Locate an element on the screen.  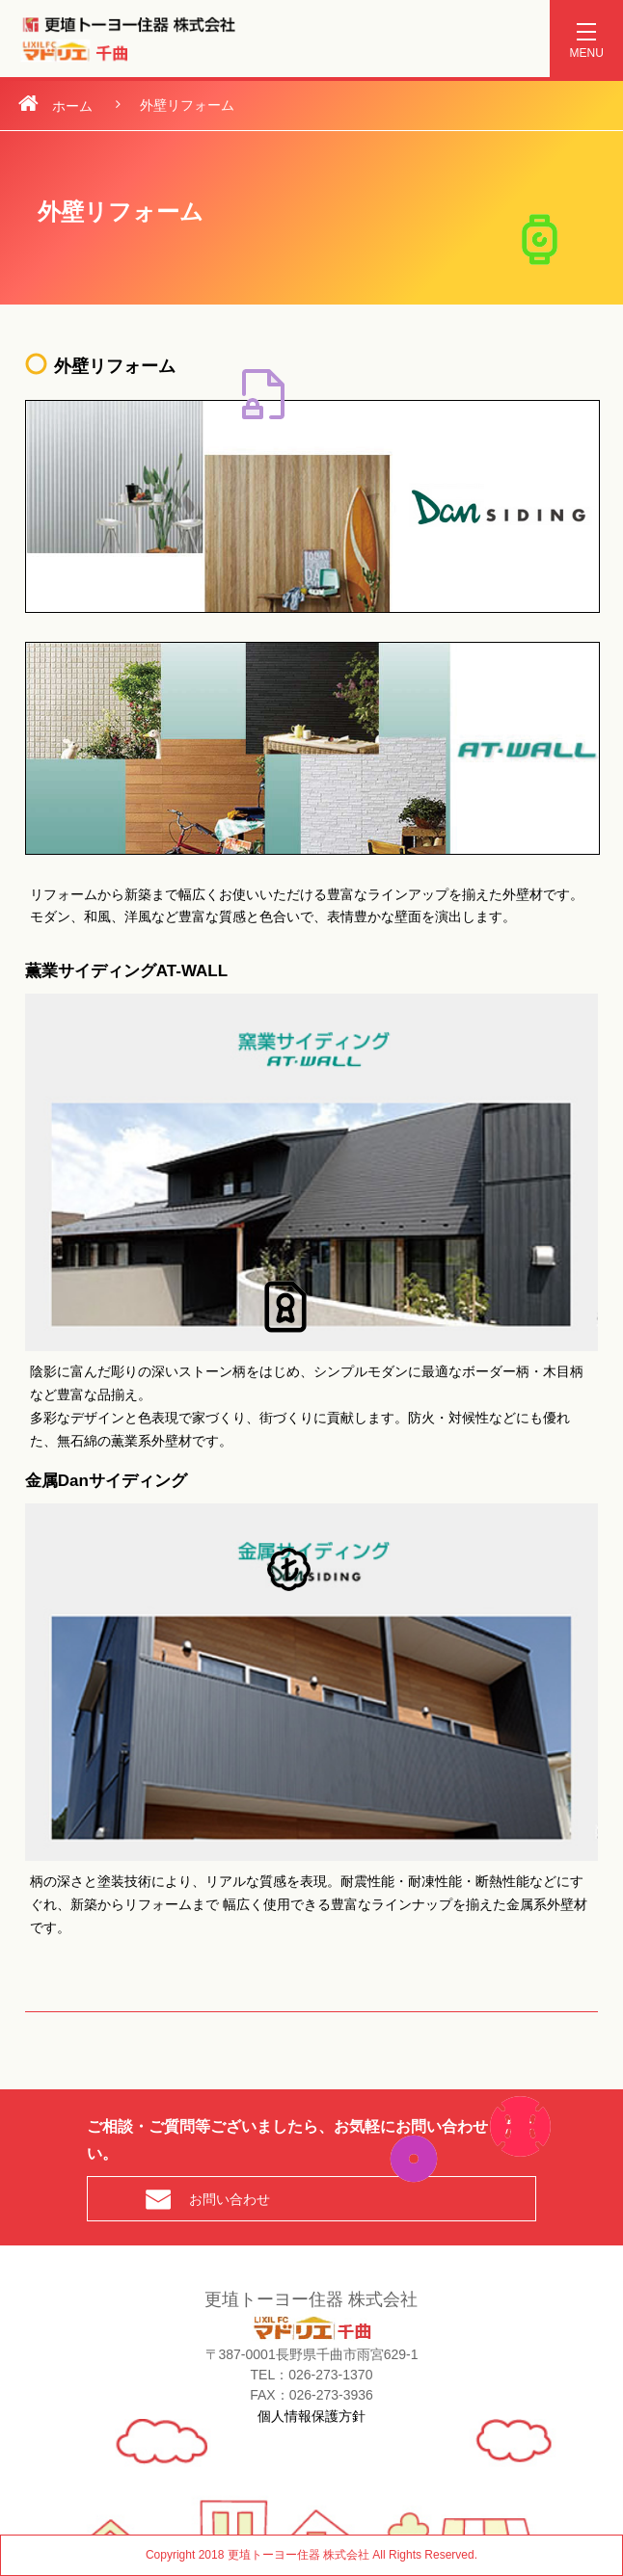
view certified or verified document is located at coordinates (285, 1307).